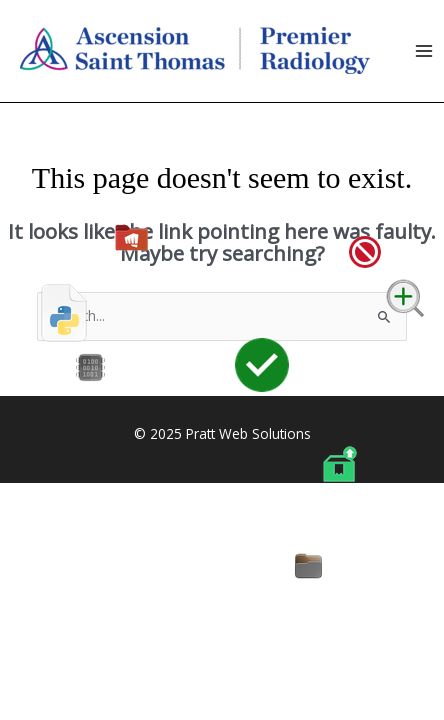 The width and height of the screenshot is (444, 720). I want to click on software update available for download, so click(339, 464).